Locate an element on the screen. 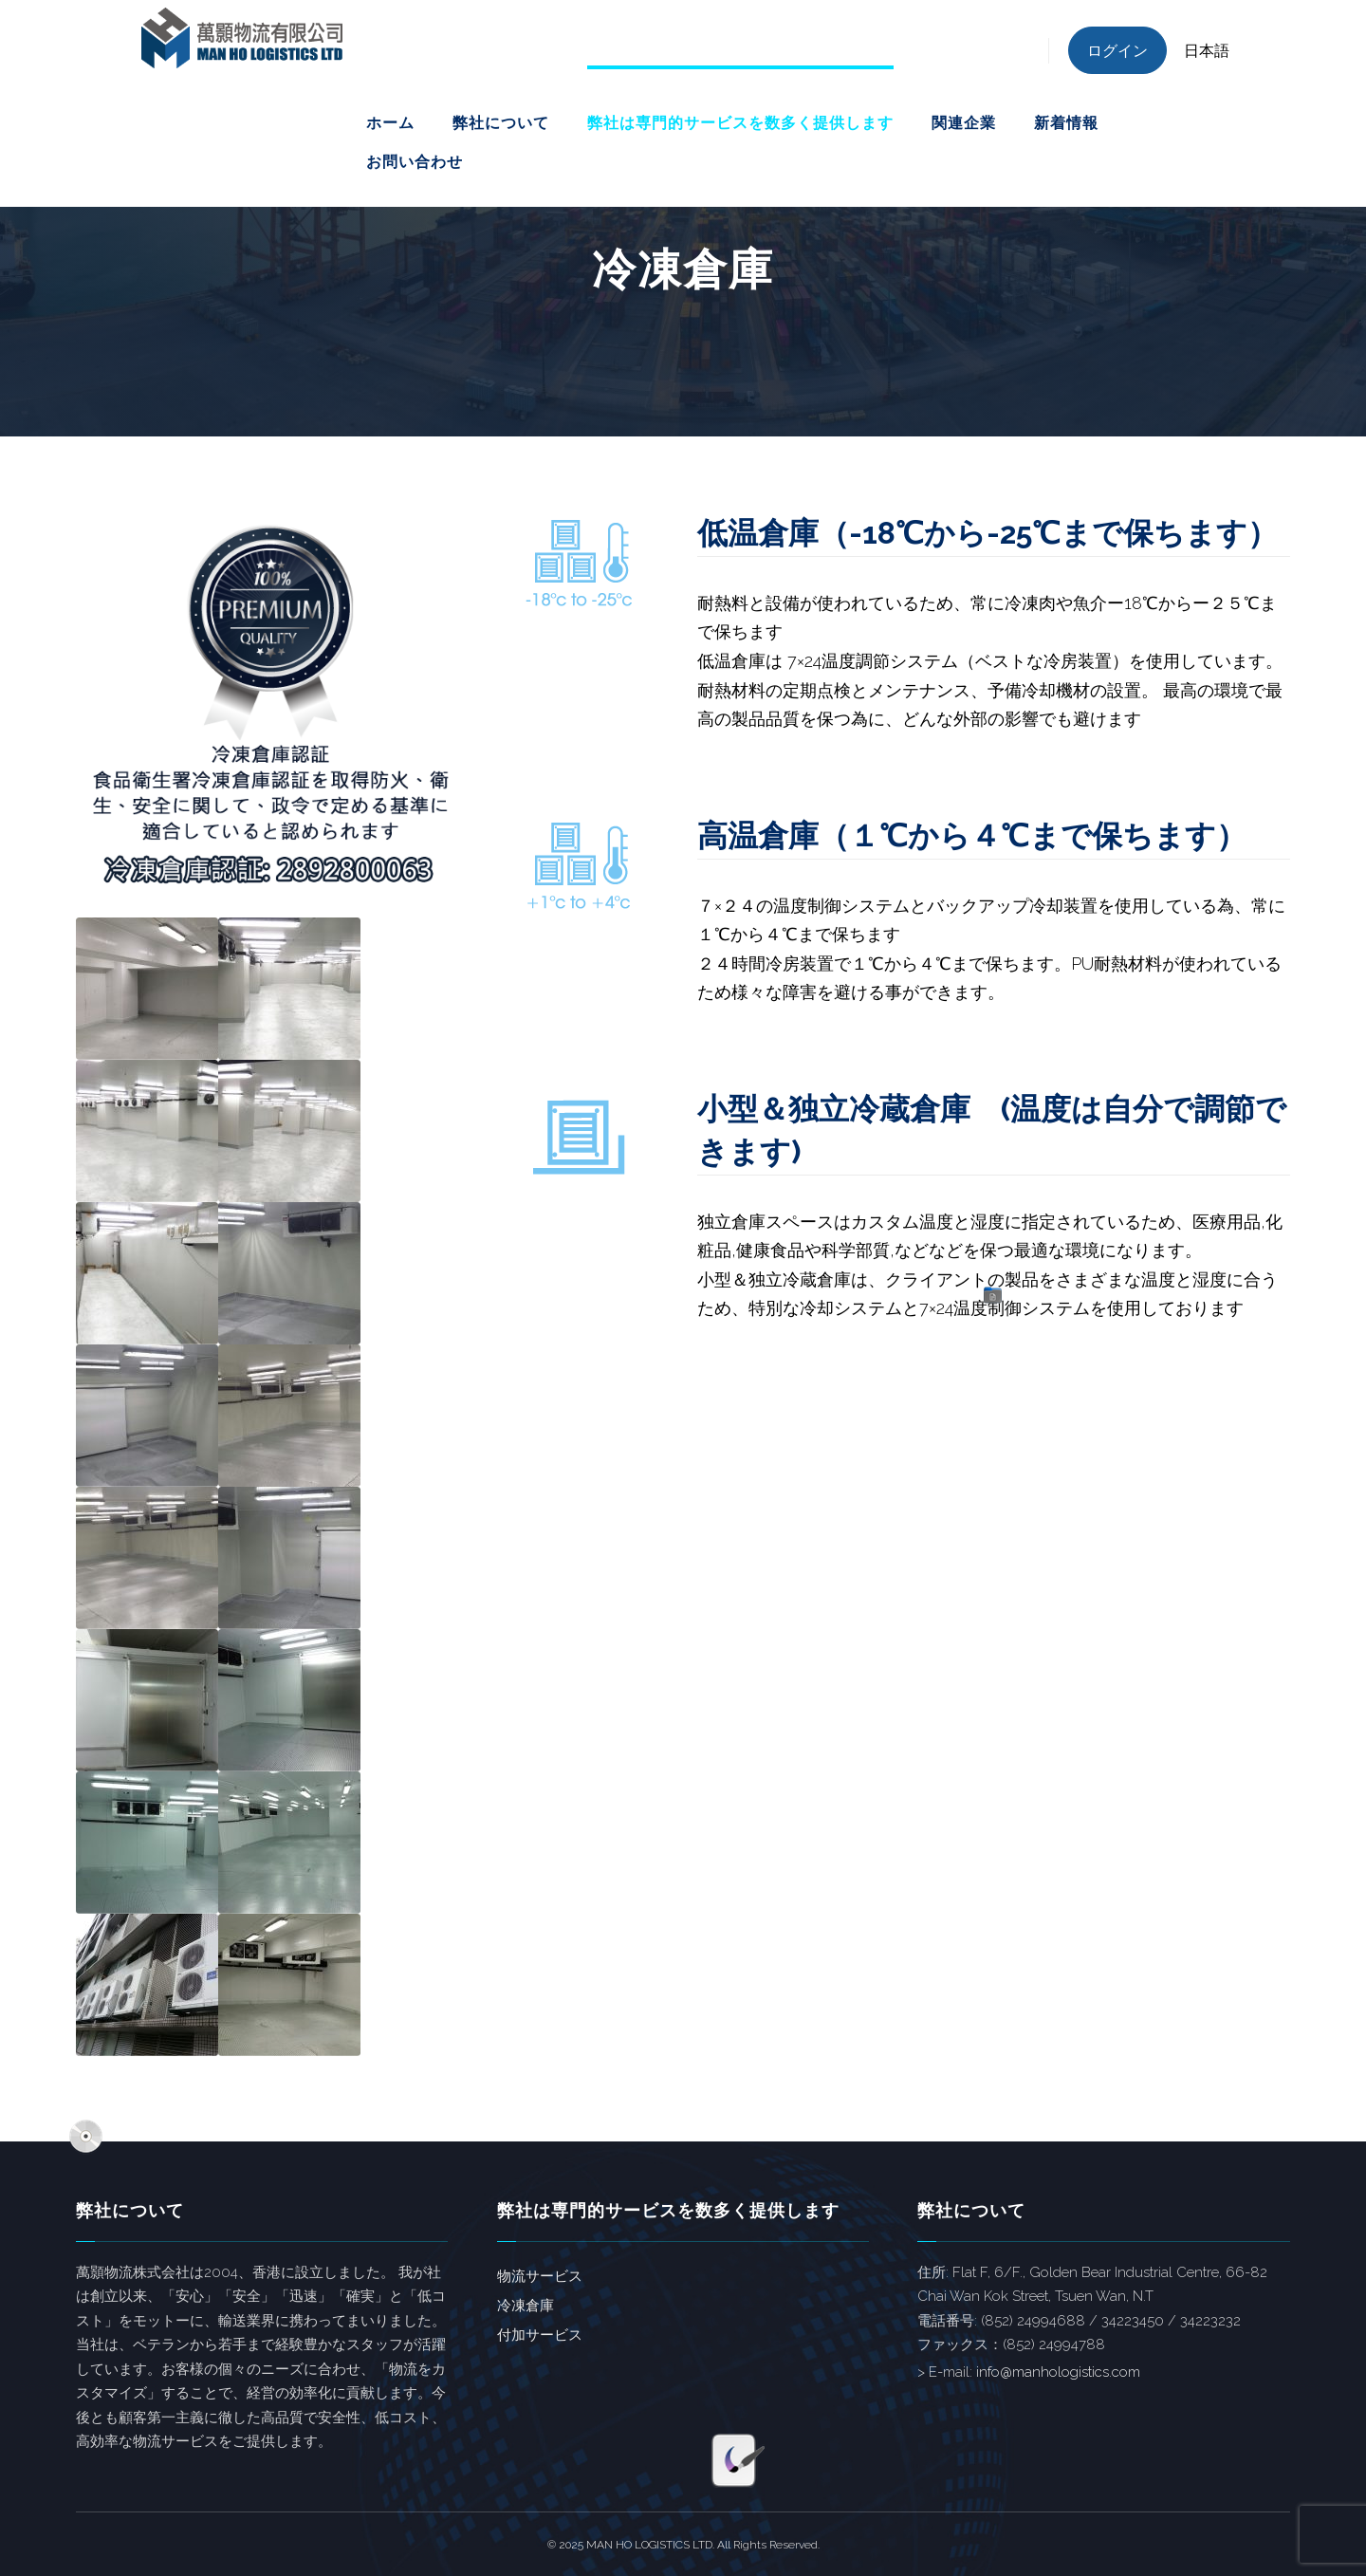  open your documents folder is located at coordinates (992, 1294).